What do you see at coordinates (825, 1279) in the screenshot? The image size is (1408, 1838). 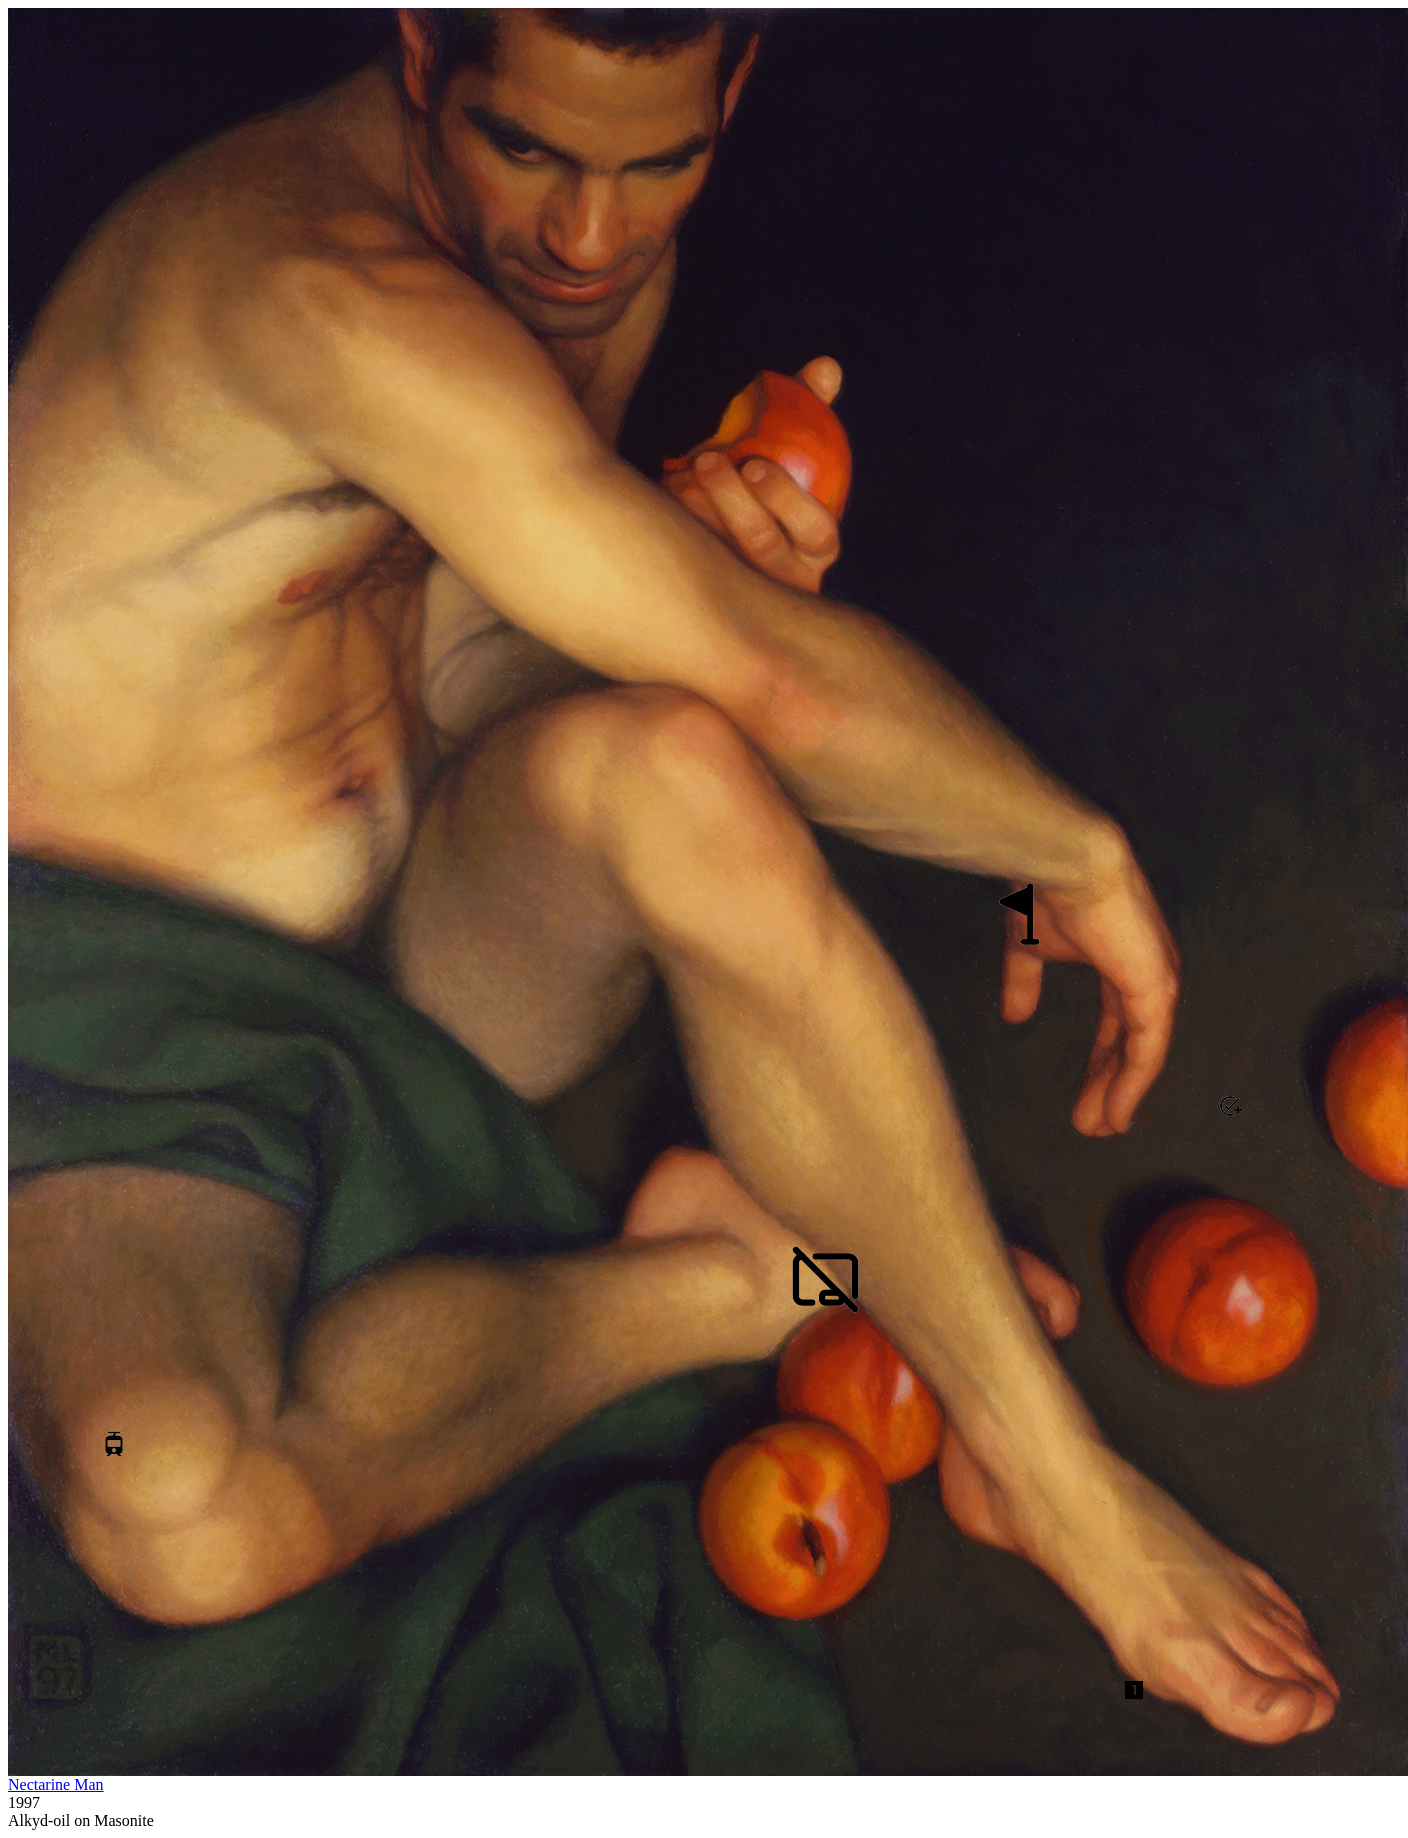 I see `presentation mode disabled` at bounding box center [825, 1279].